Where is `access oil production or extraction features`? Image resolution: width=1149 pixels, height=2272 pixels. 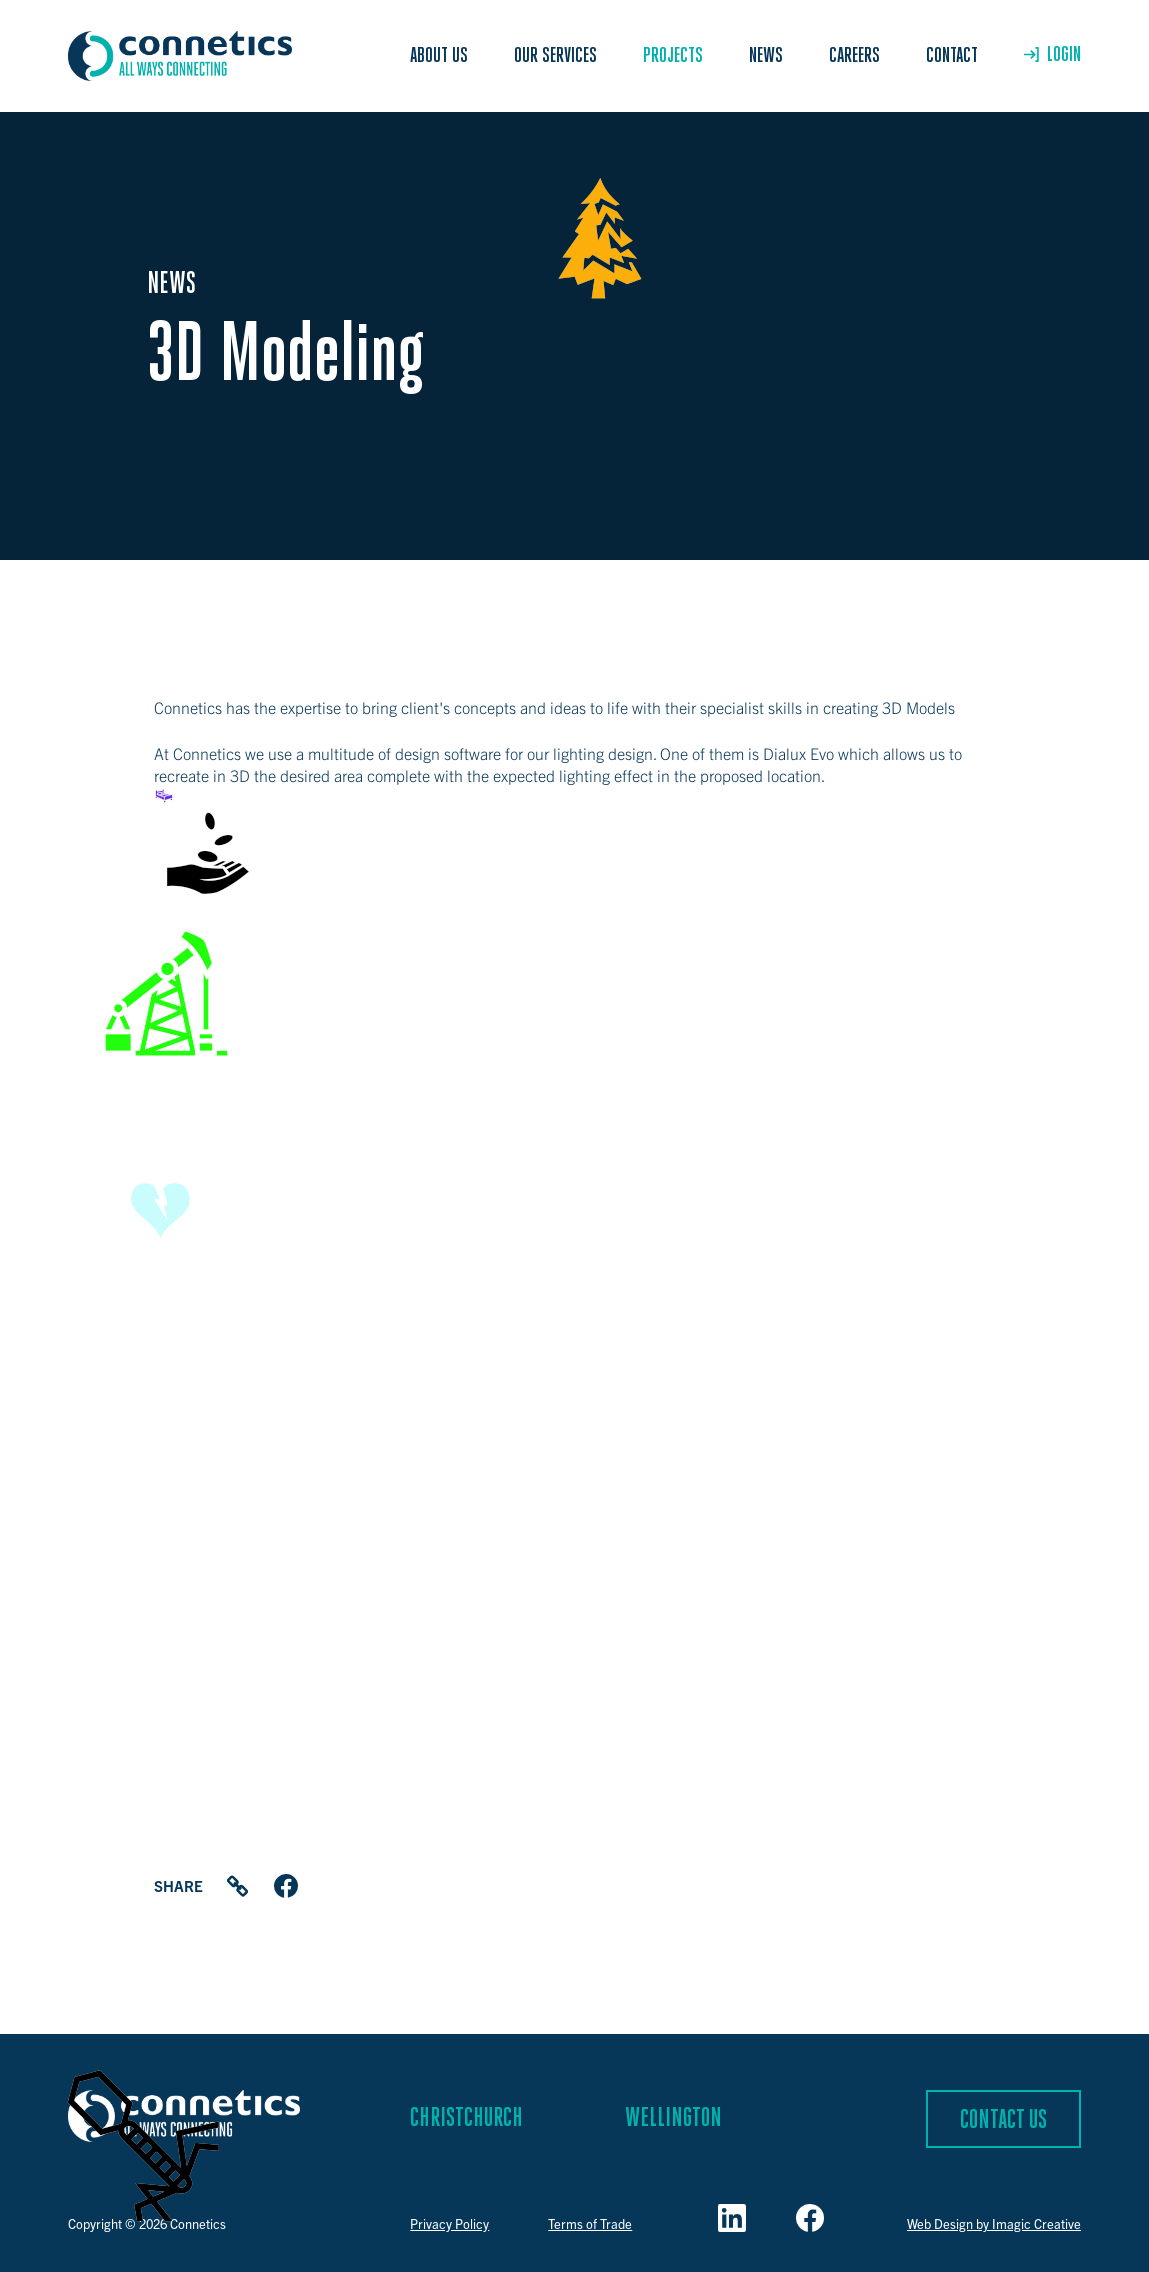
access oil production or extraction features is located at coordinates (166, 993).